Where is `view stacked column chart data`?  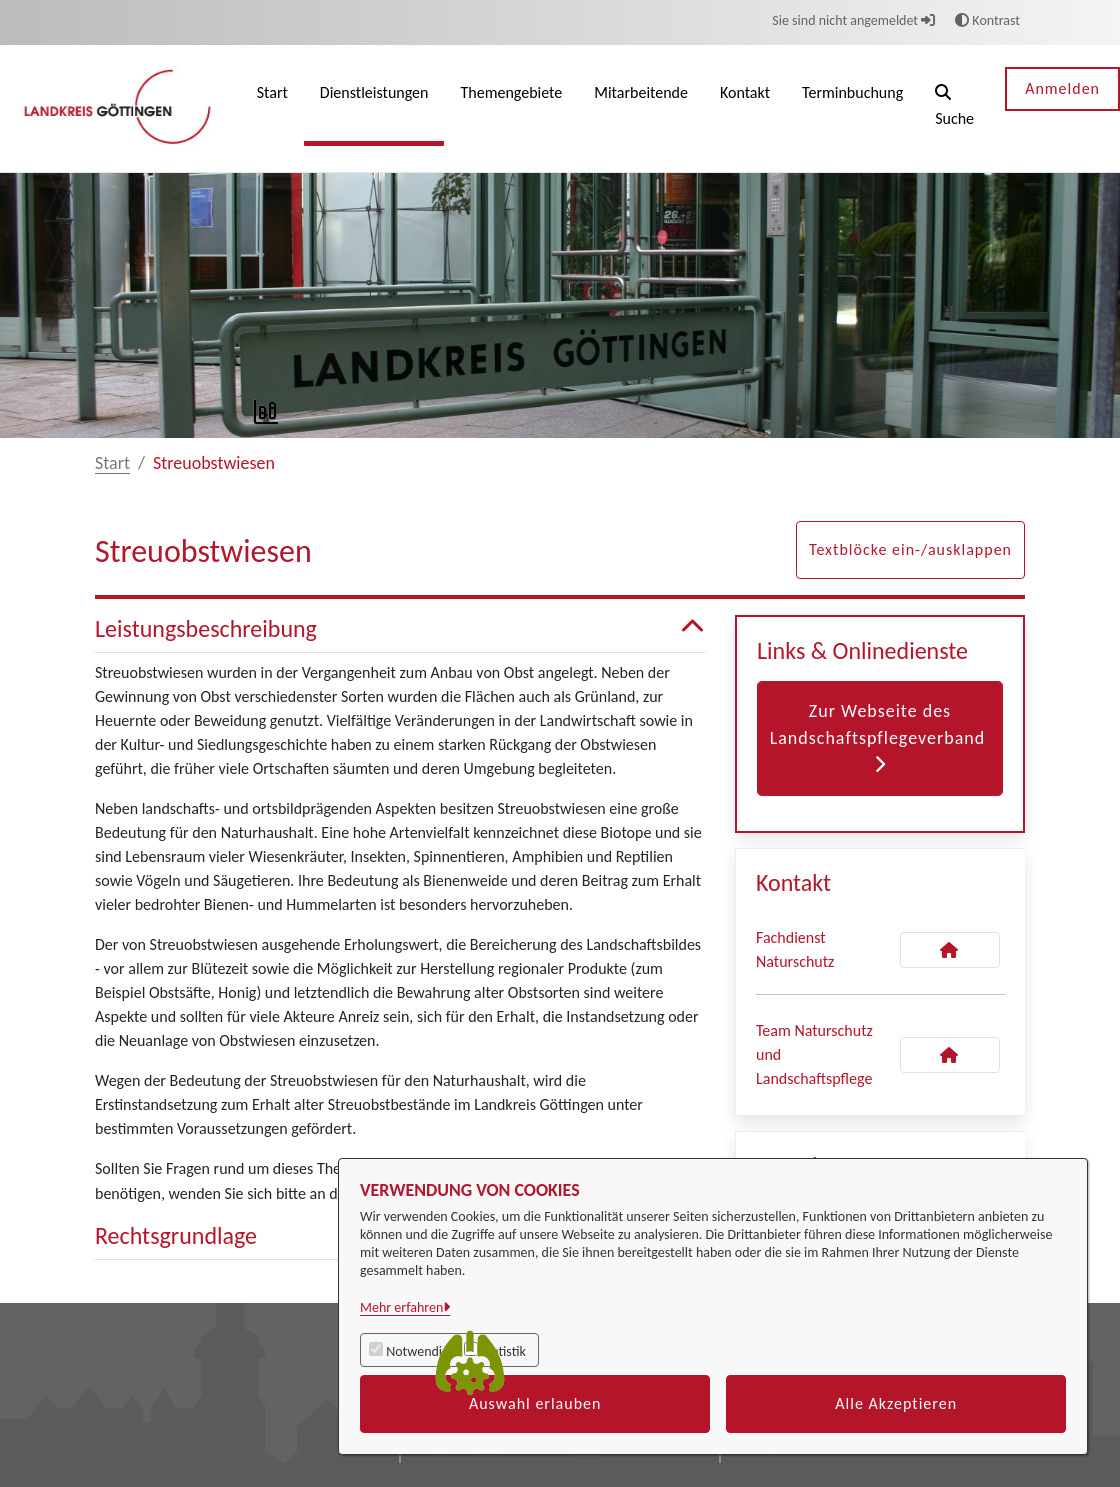 view stacked column chart data is located at coordinates (266, 412).